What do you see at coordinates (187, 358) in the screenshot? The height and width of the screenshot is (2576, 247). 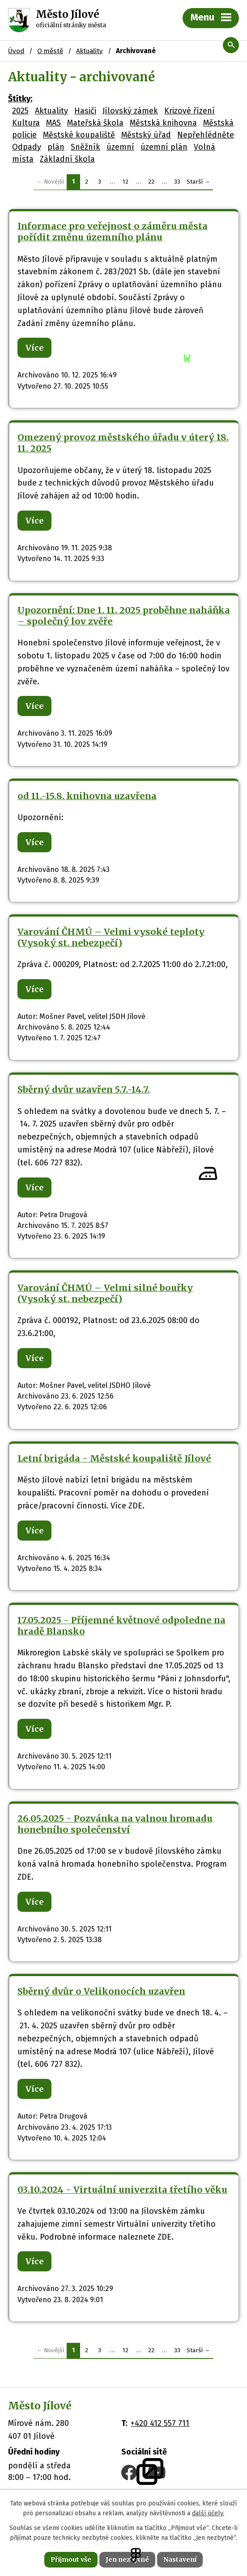 I see `indicates a word or text-related feature` at bounding box center [187, 358].